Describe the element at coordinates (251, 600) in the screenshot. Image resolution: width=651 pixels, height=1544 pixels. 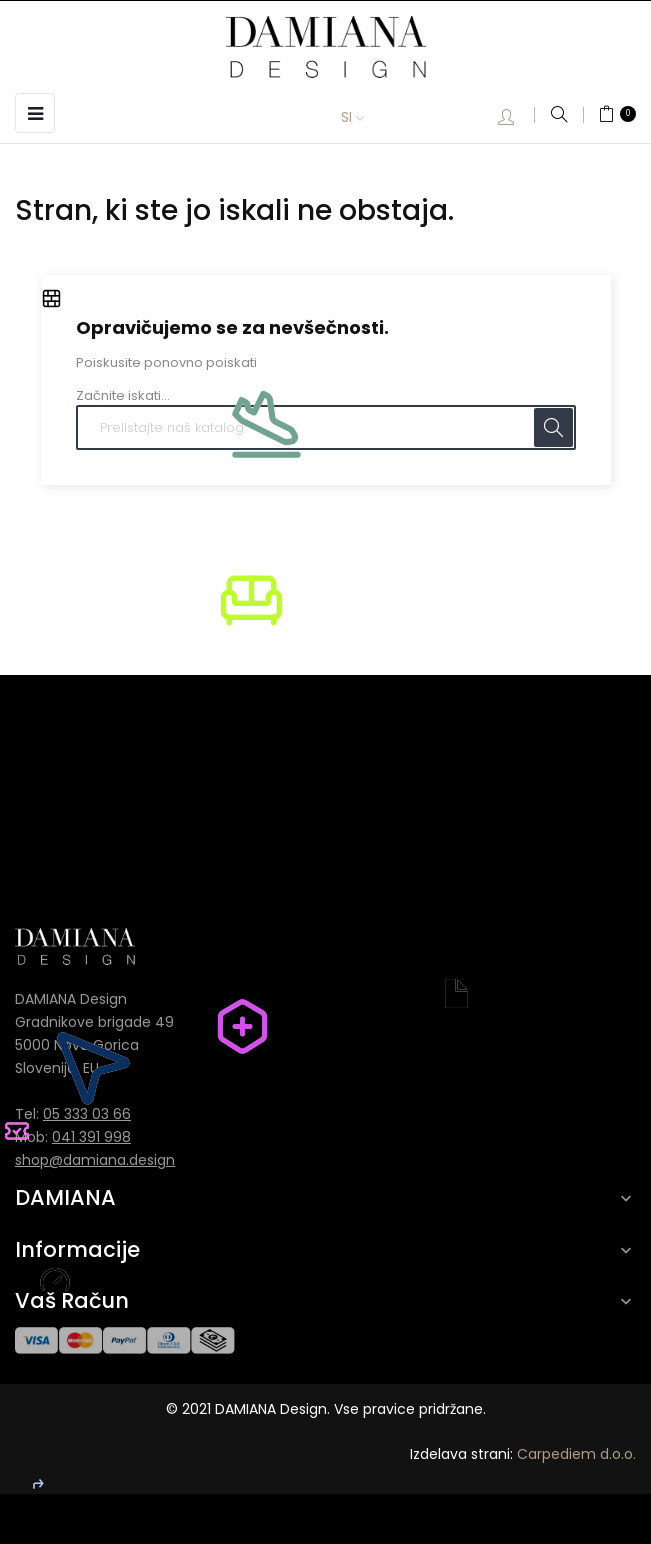
I see `browse furniture or home decor items` at that location.